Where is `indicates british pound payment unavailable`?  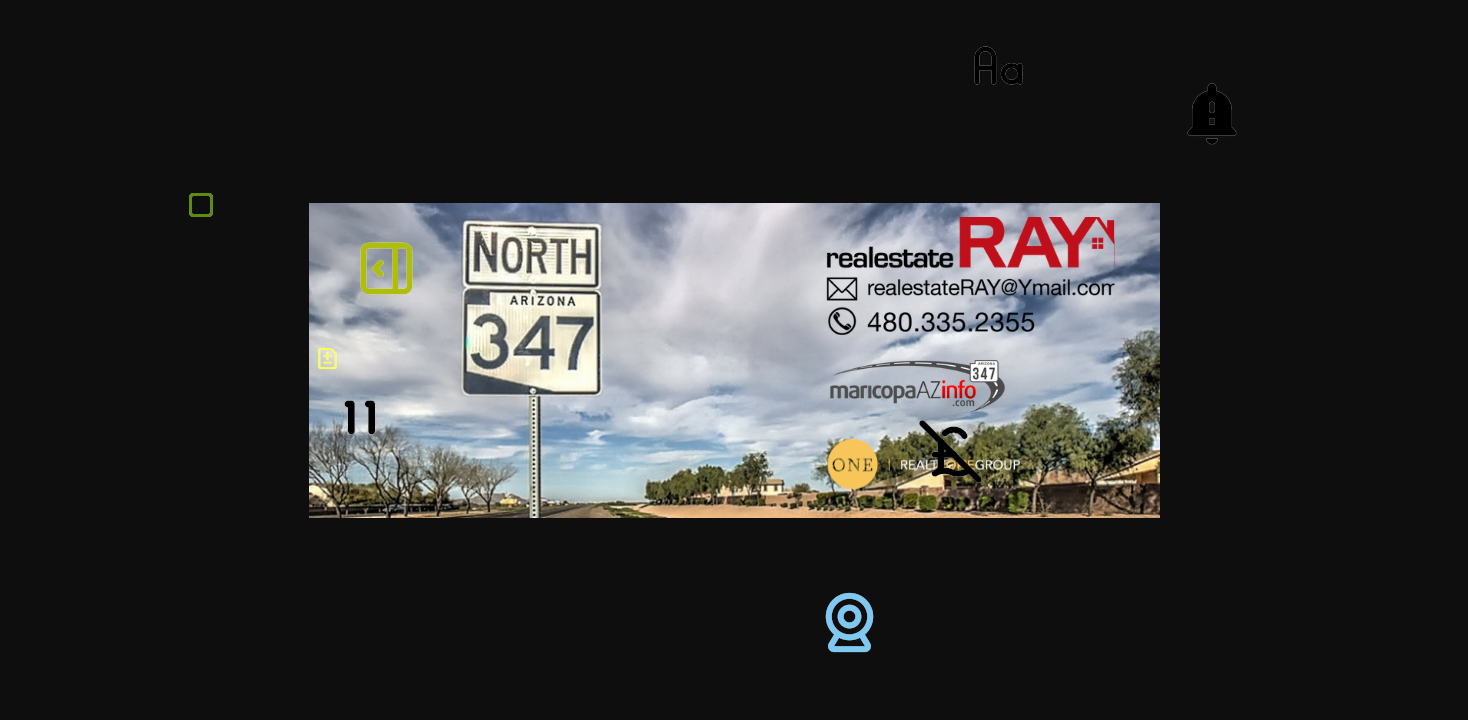 indicates british pound payment unavailable is located at coordinates (950, 451).